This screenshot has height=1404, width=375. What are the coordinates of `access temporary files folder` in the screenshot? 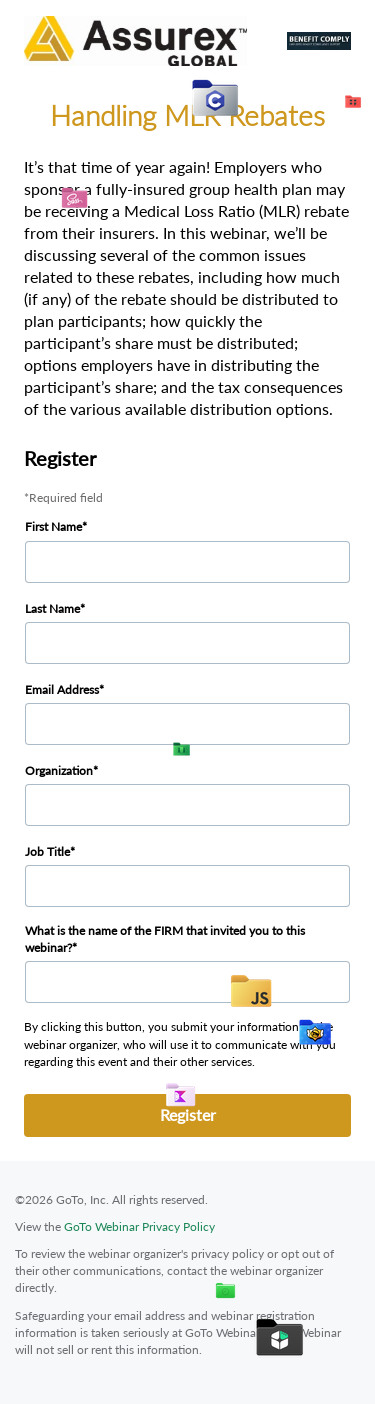 It's located at (225, 1290).